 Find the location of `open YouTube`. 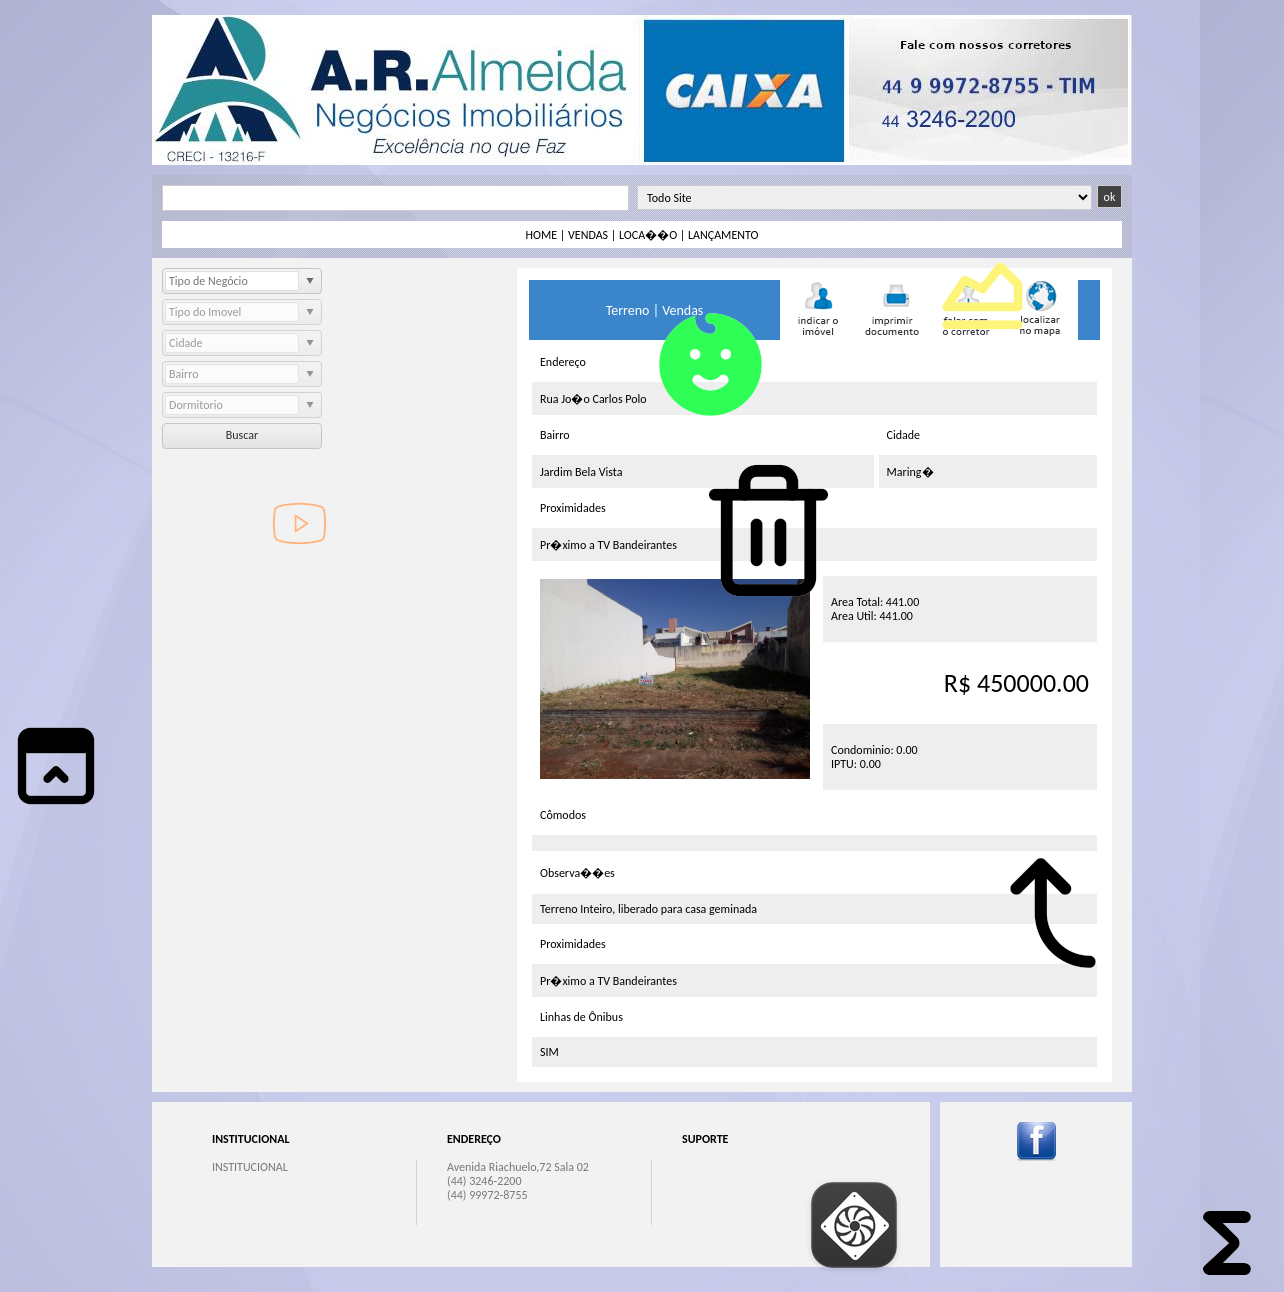

open YouTube is located at coordinates (299, 523).